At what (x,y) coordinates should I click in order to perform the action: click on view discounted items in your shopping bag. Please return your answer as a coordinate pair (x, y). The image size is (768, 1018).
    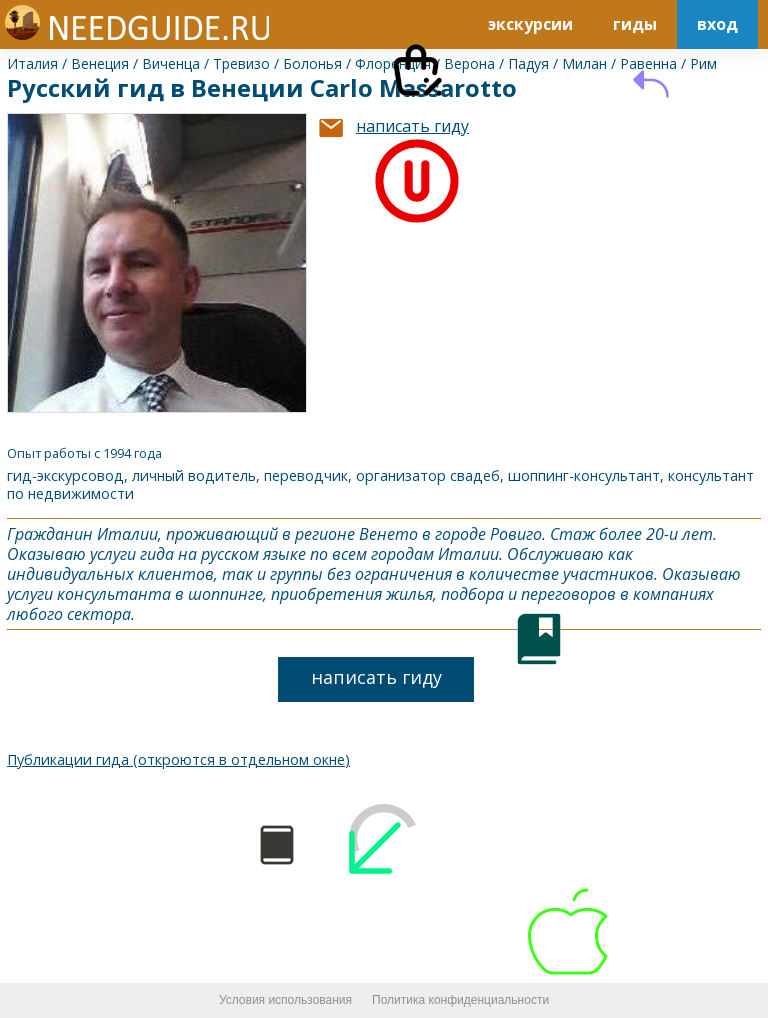
    Looking at the image, I should click on (416, 70).